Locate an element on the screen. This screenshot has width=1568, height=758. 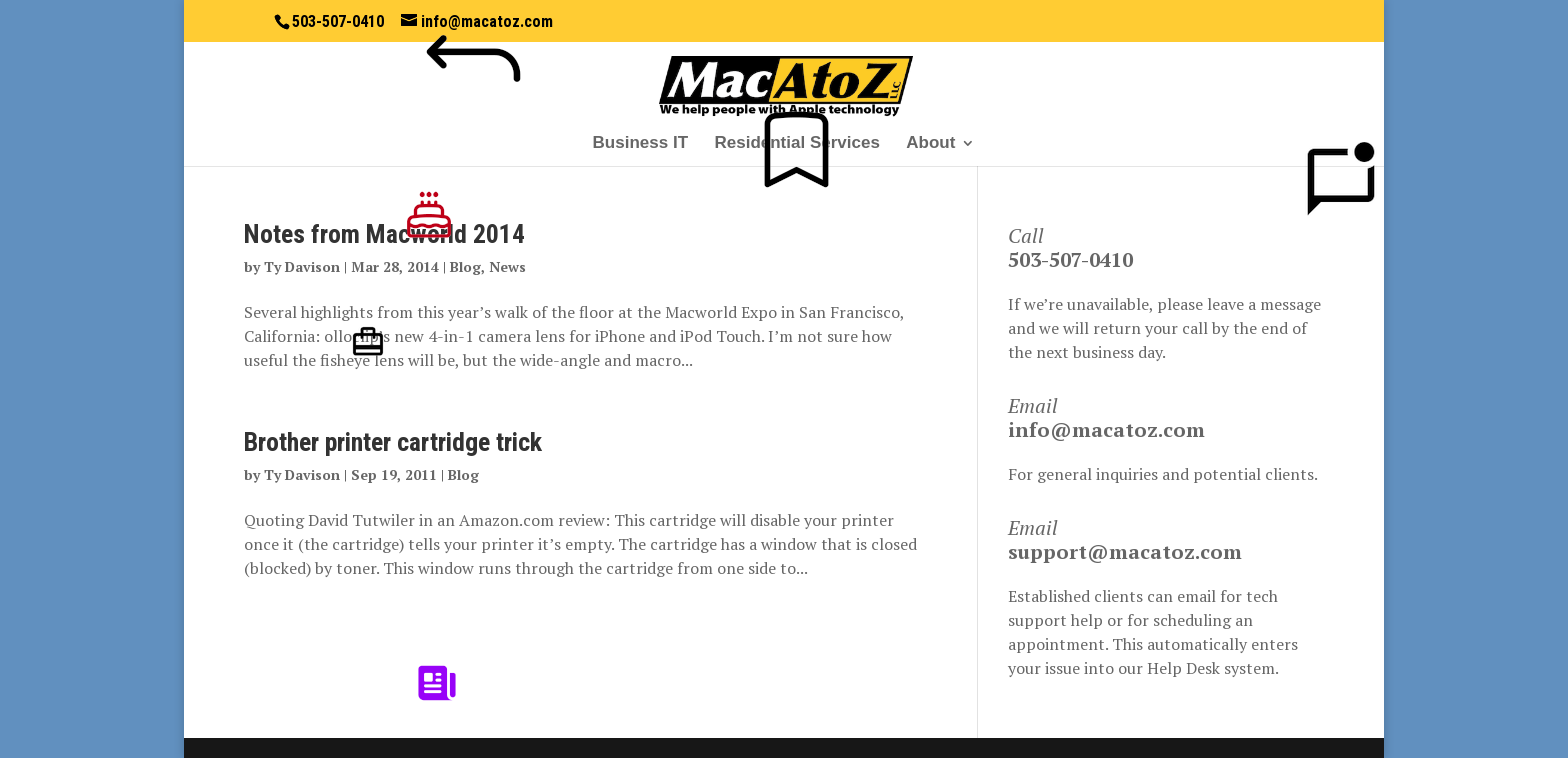
save this item for later is located at coordinates (796, 149).